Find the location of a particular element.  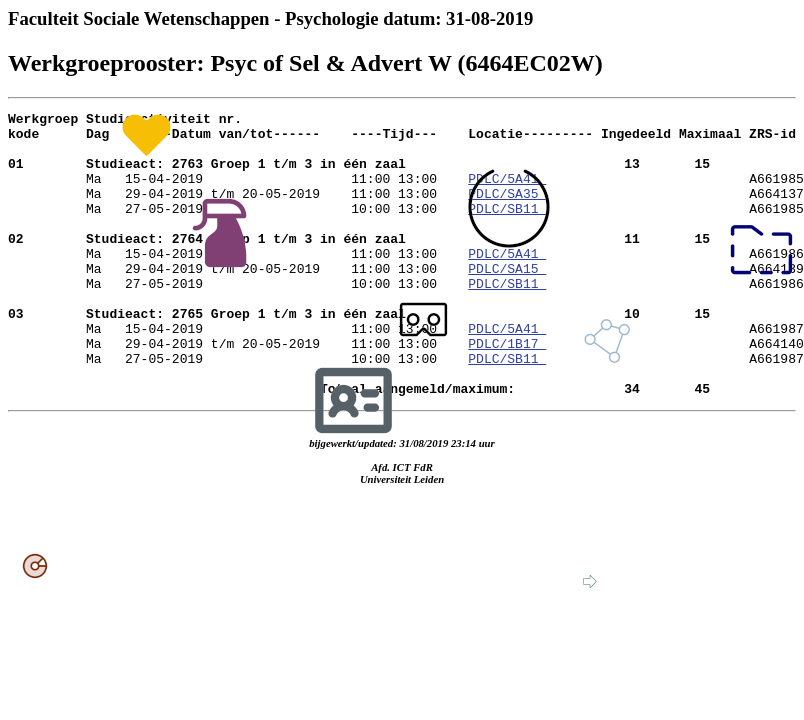

go forward or proceed to the next step is located at coordinates (589, 581).